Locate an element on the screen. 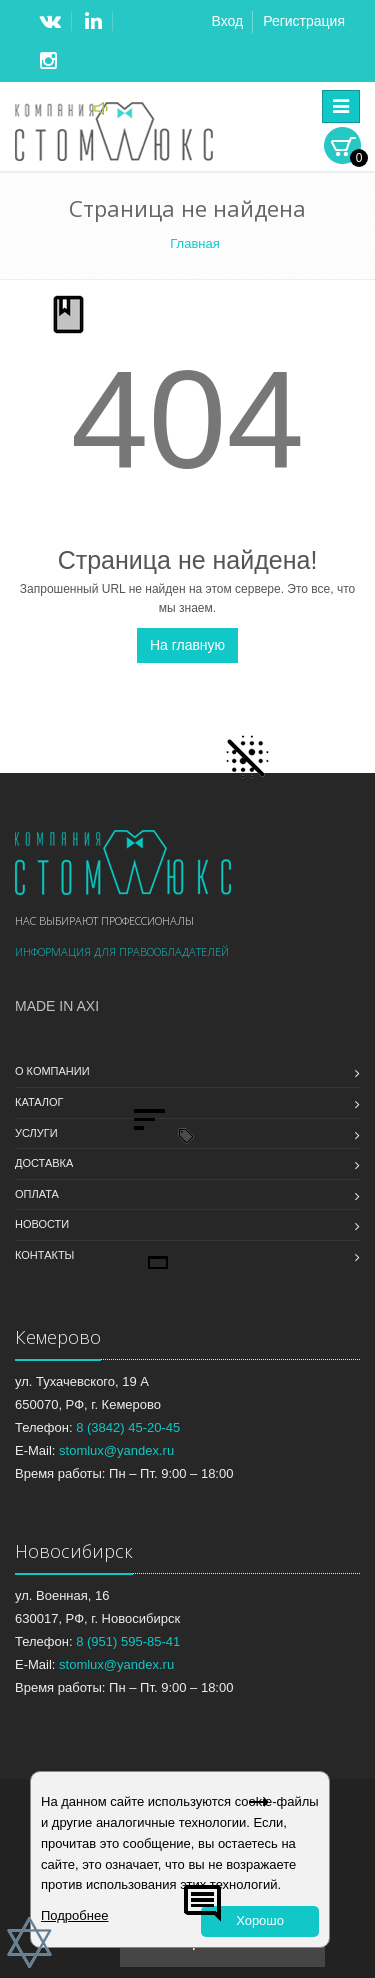 This screenshot has height=1978, width=375. proceed to the next step is located at coordinates (259, 1802).